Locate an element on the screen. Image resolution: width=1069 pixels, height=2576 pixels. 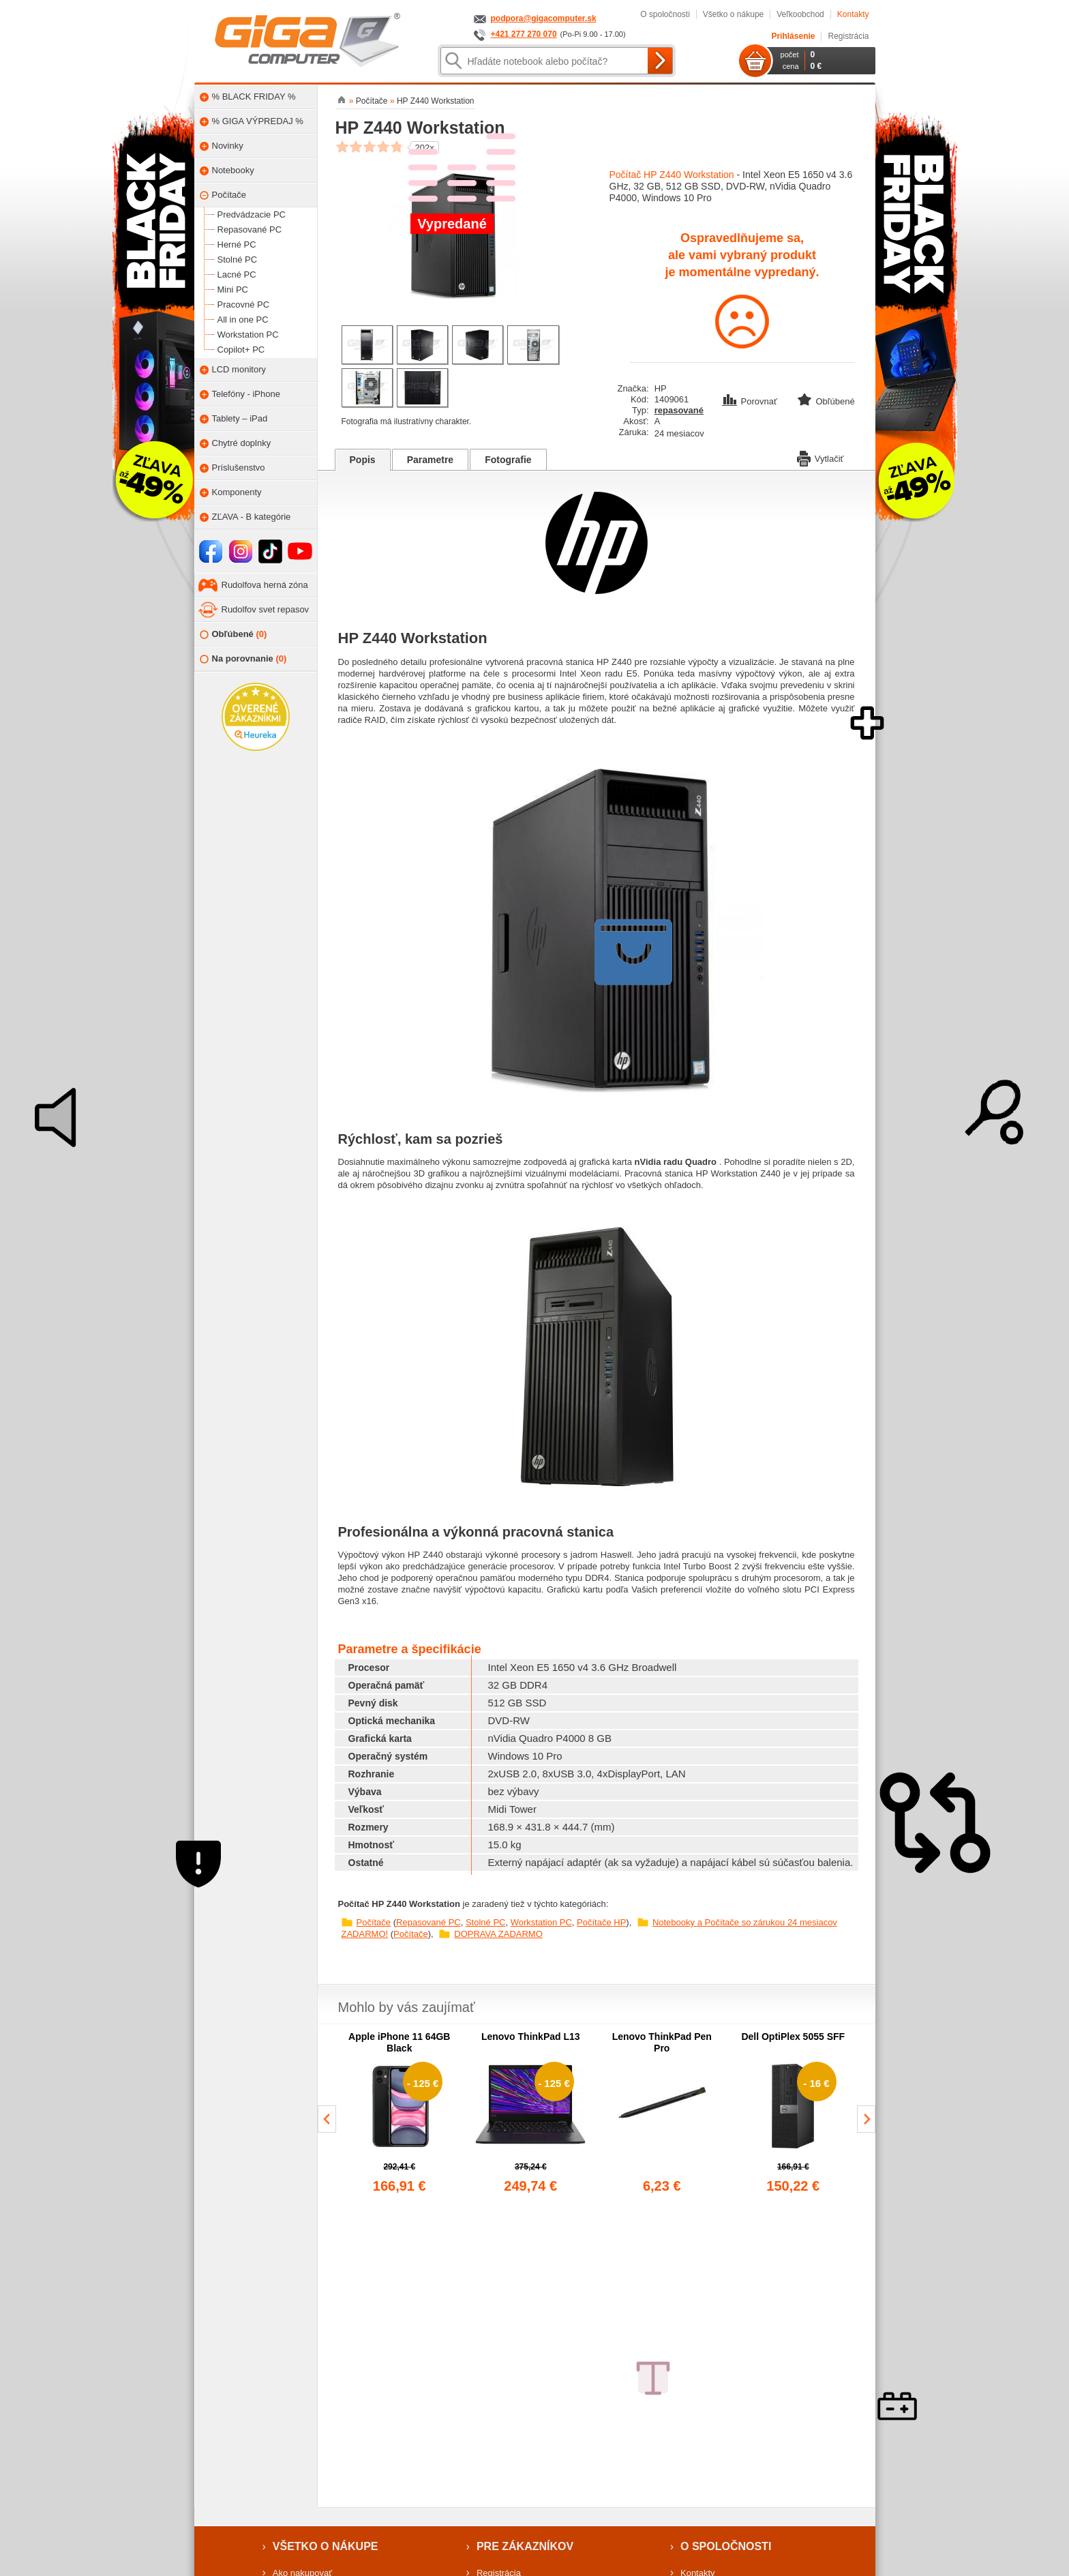
speaker with no volume or sound output is located at coordinates (64, 1117).